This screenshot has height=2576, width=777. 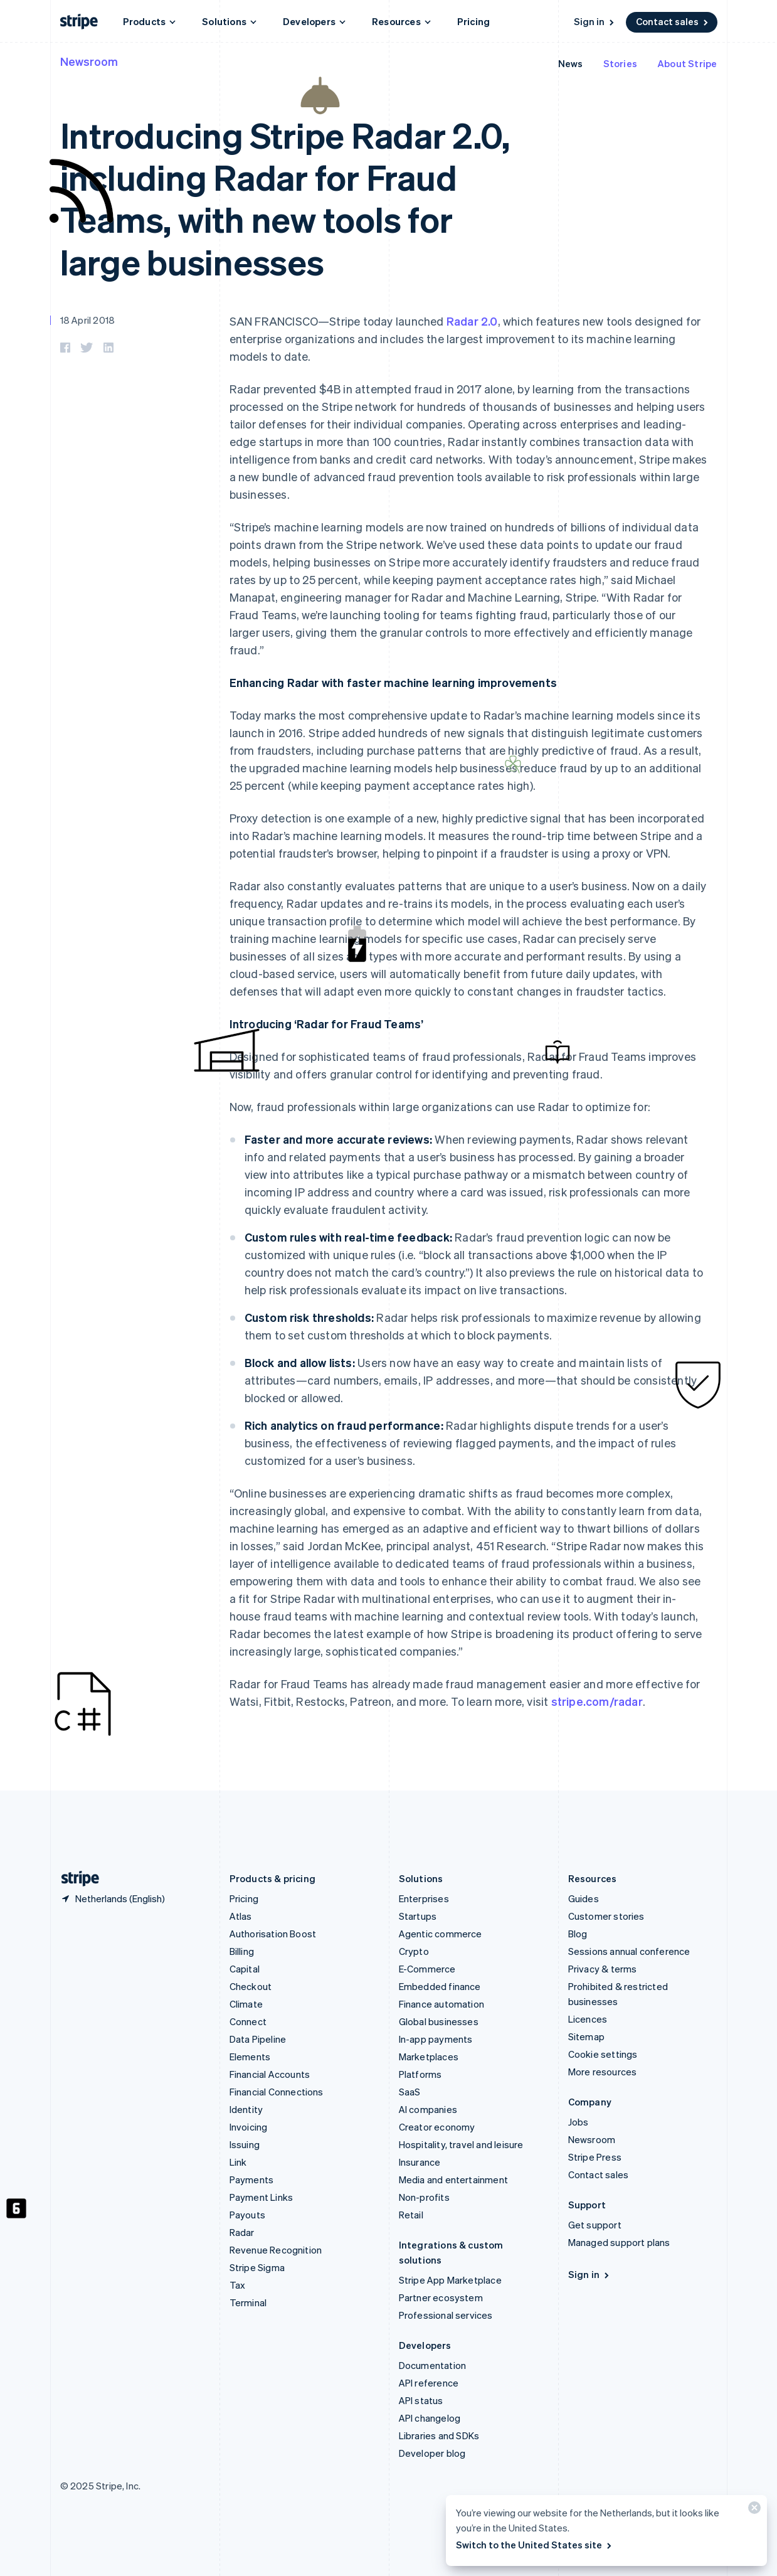 I want to click on toggle pendant lamp on or off, so click(x=320, y=97).